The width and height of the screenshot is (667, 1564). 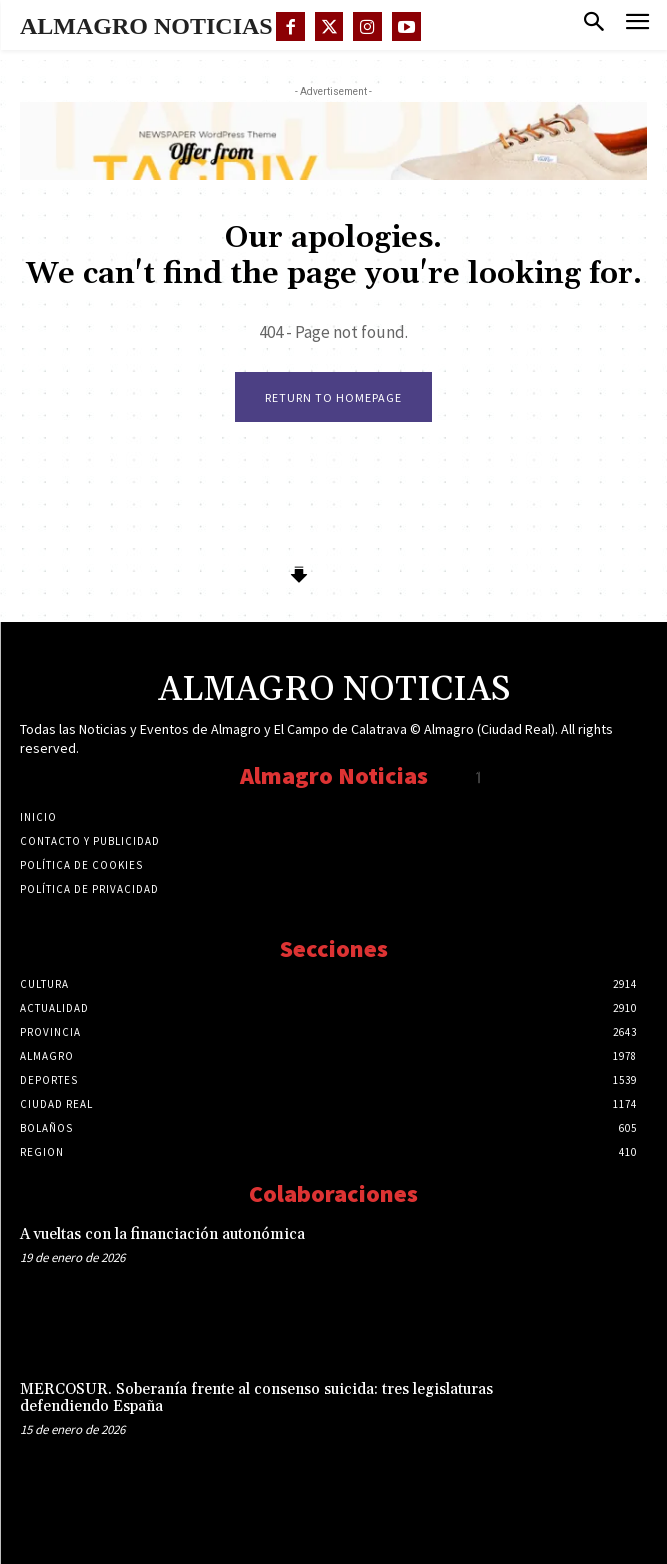 I want to click on indicates first place or top ranking, so click(x=478, y=777).